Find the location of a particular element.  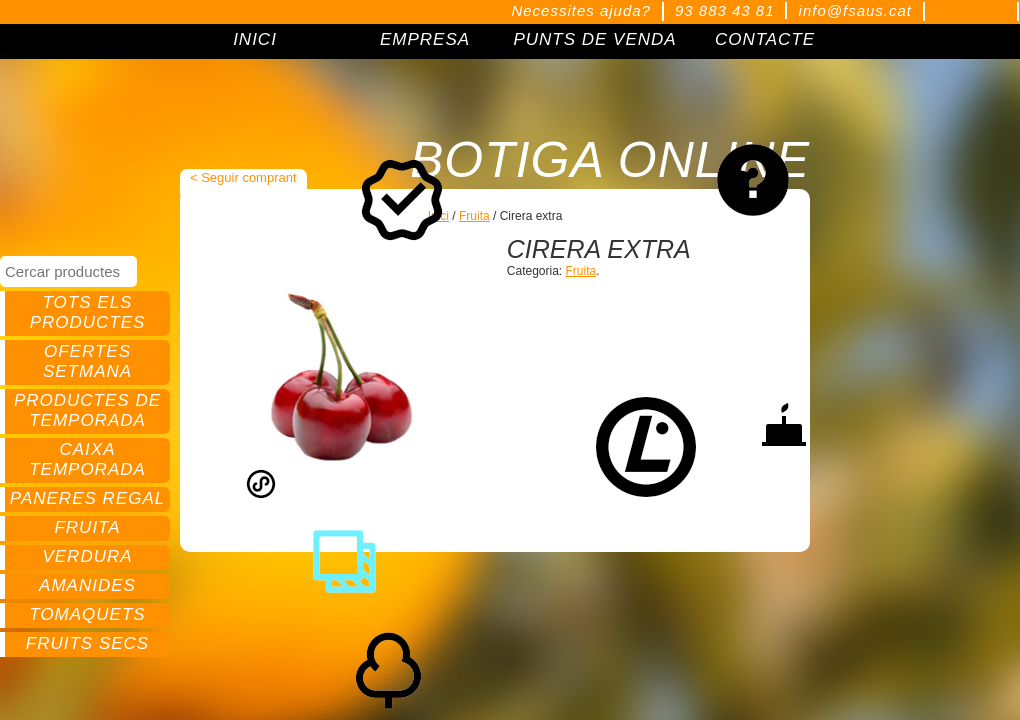

linux professional institute logo is located at coordinates (646, 447).